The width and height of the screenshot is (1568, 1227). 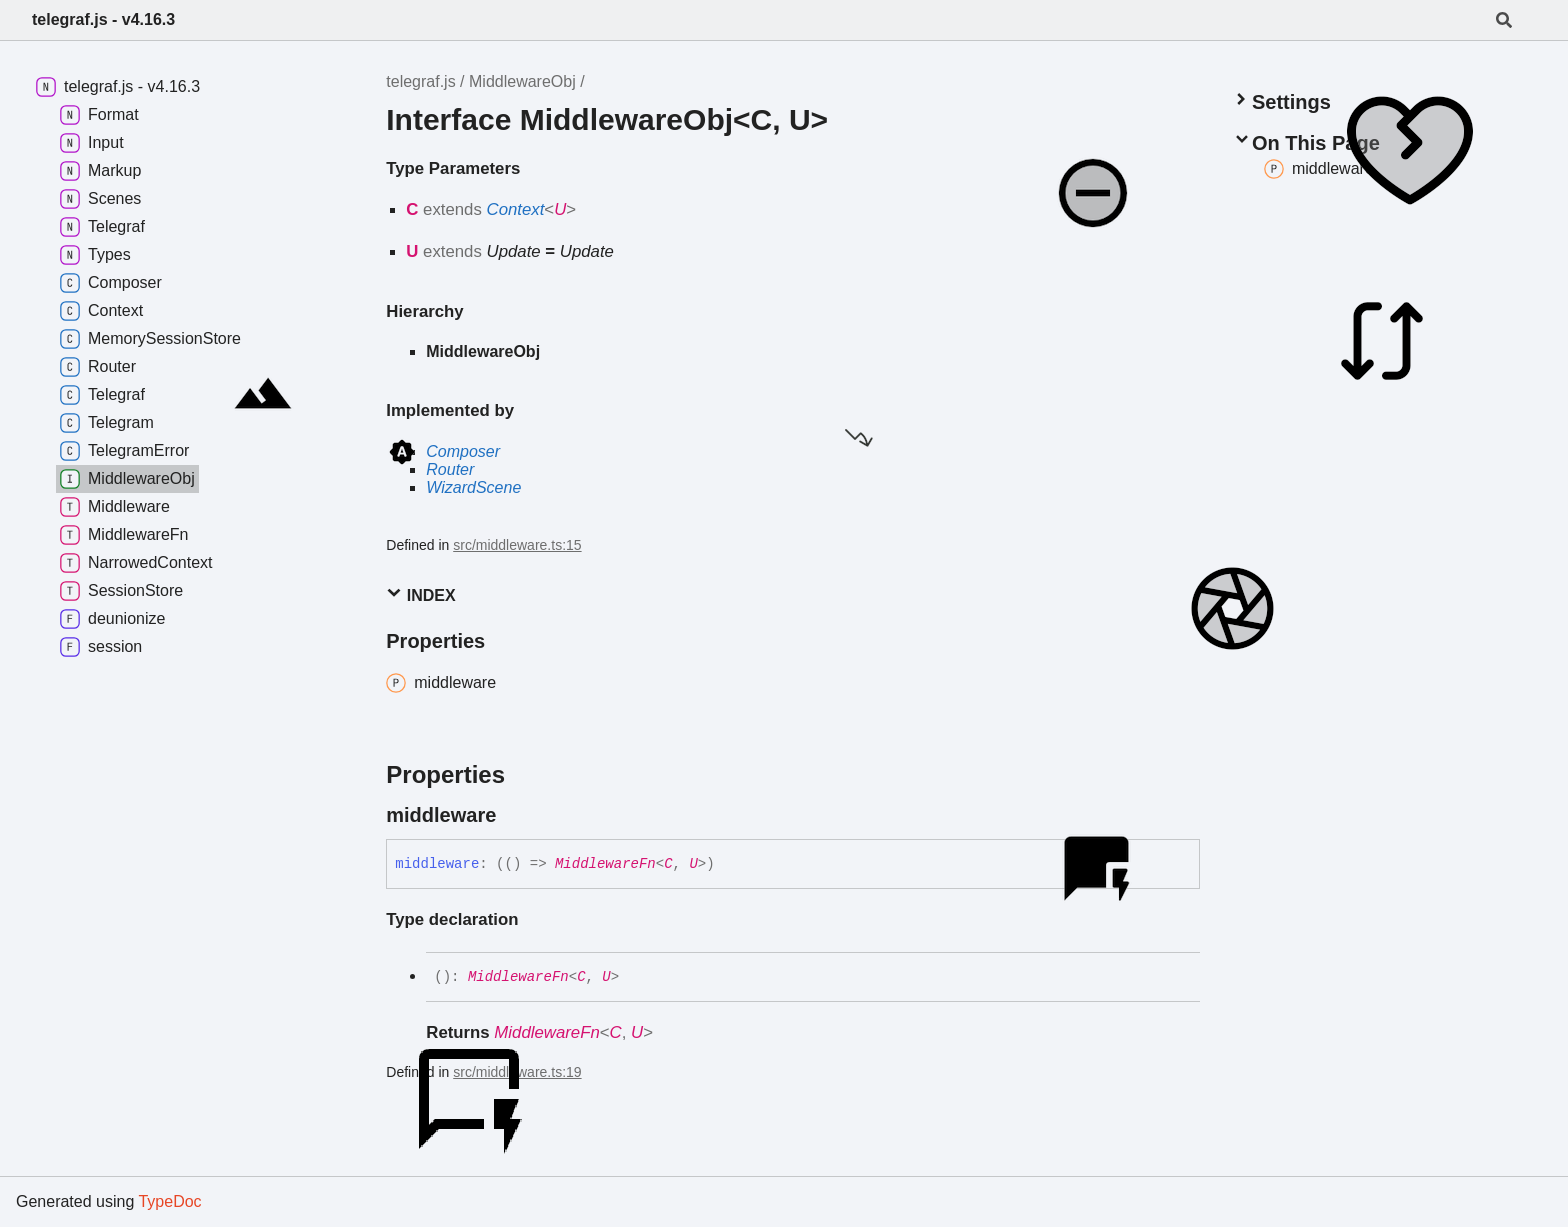 What do you see at coordinates (1382, 341) in the screenshot?
I see `flip or mirror content horizontally` at bounding box center [1382, 341].